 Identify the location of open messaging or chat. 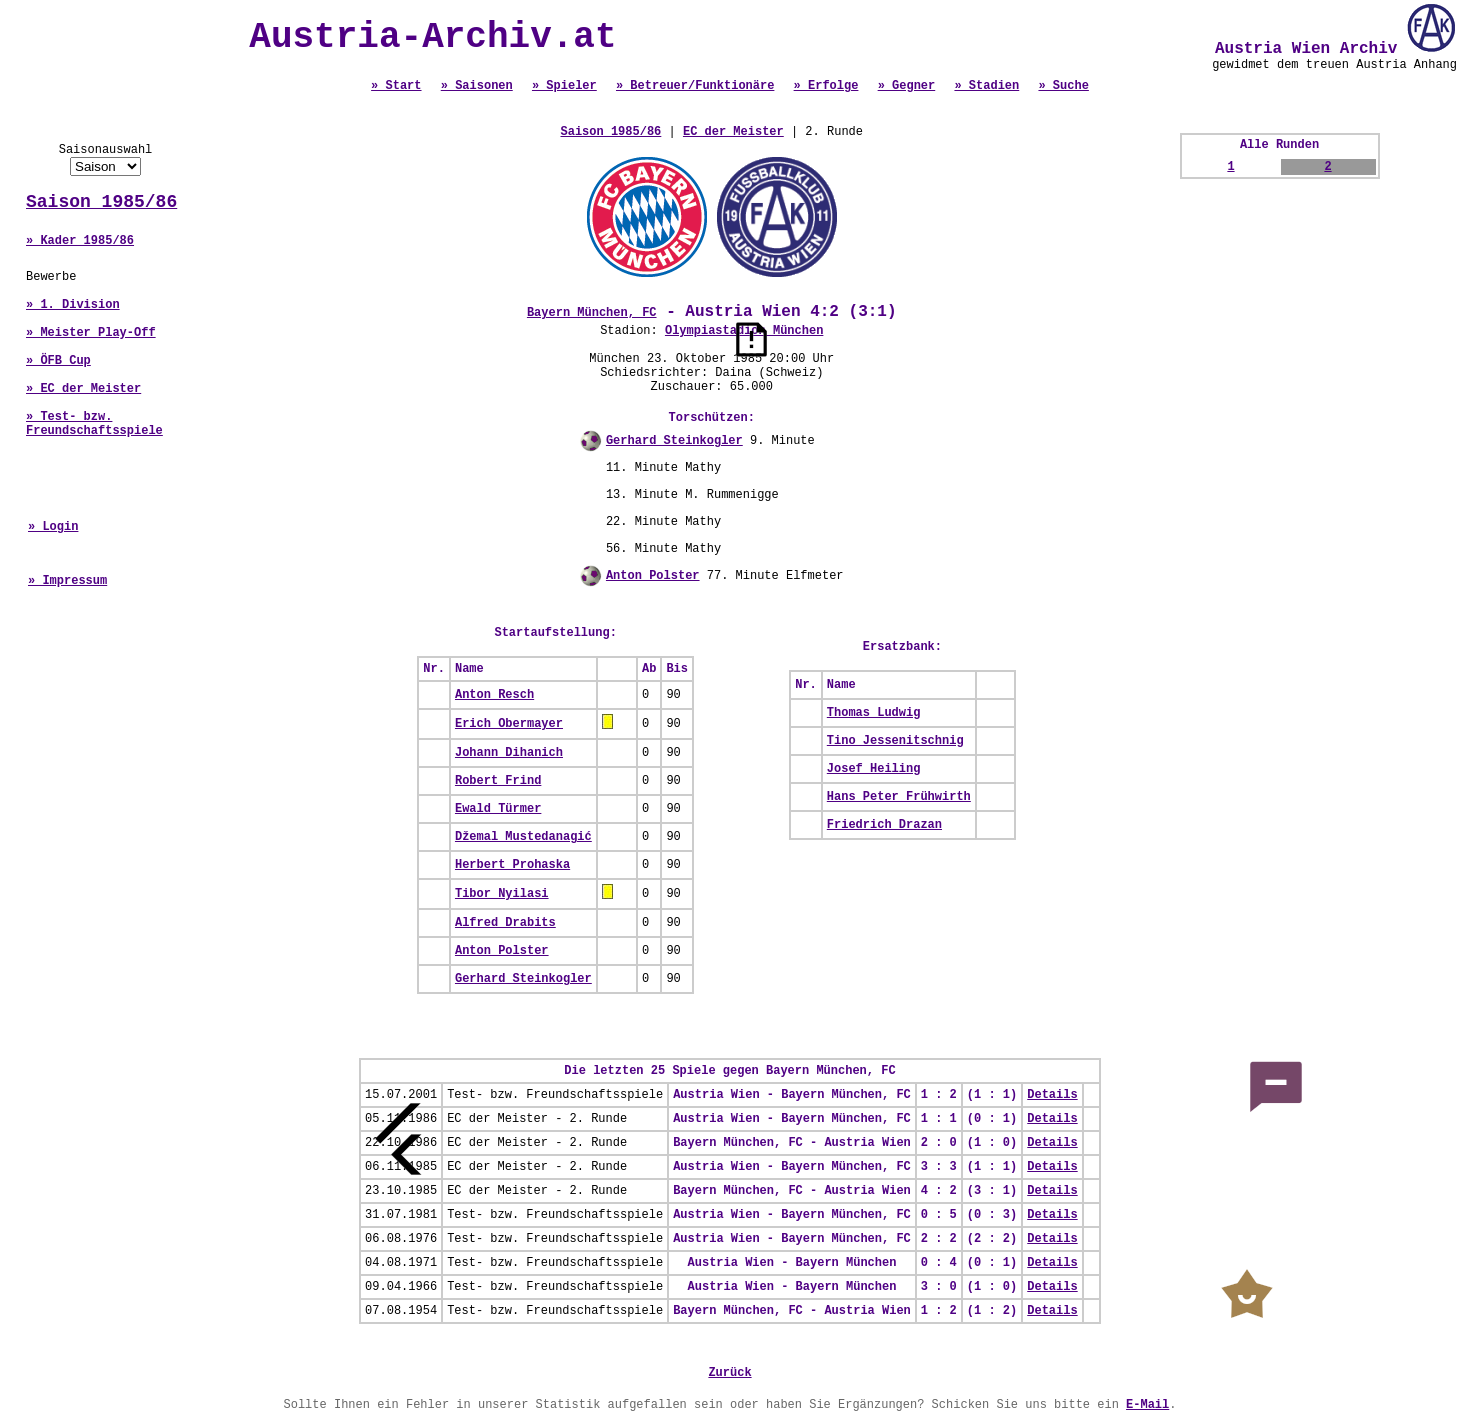
(1276, 1085).